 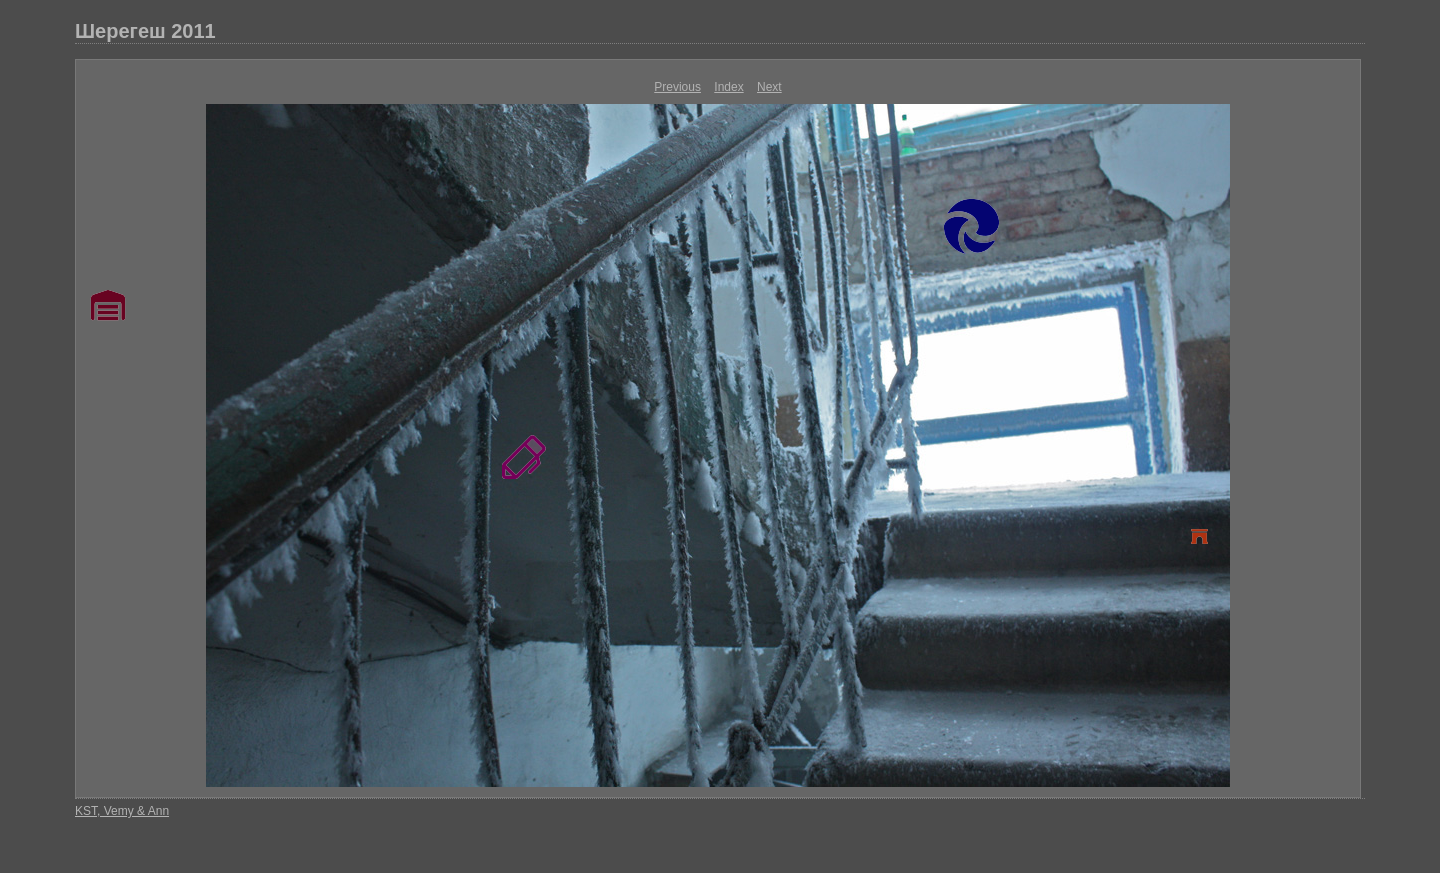 What do you see at coordinates (523, 458) in the screenshot?
I see `edit or modify content` at bounding box center [523, 458].